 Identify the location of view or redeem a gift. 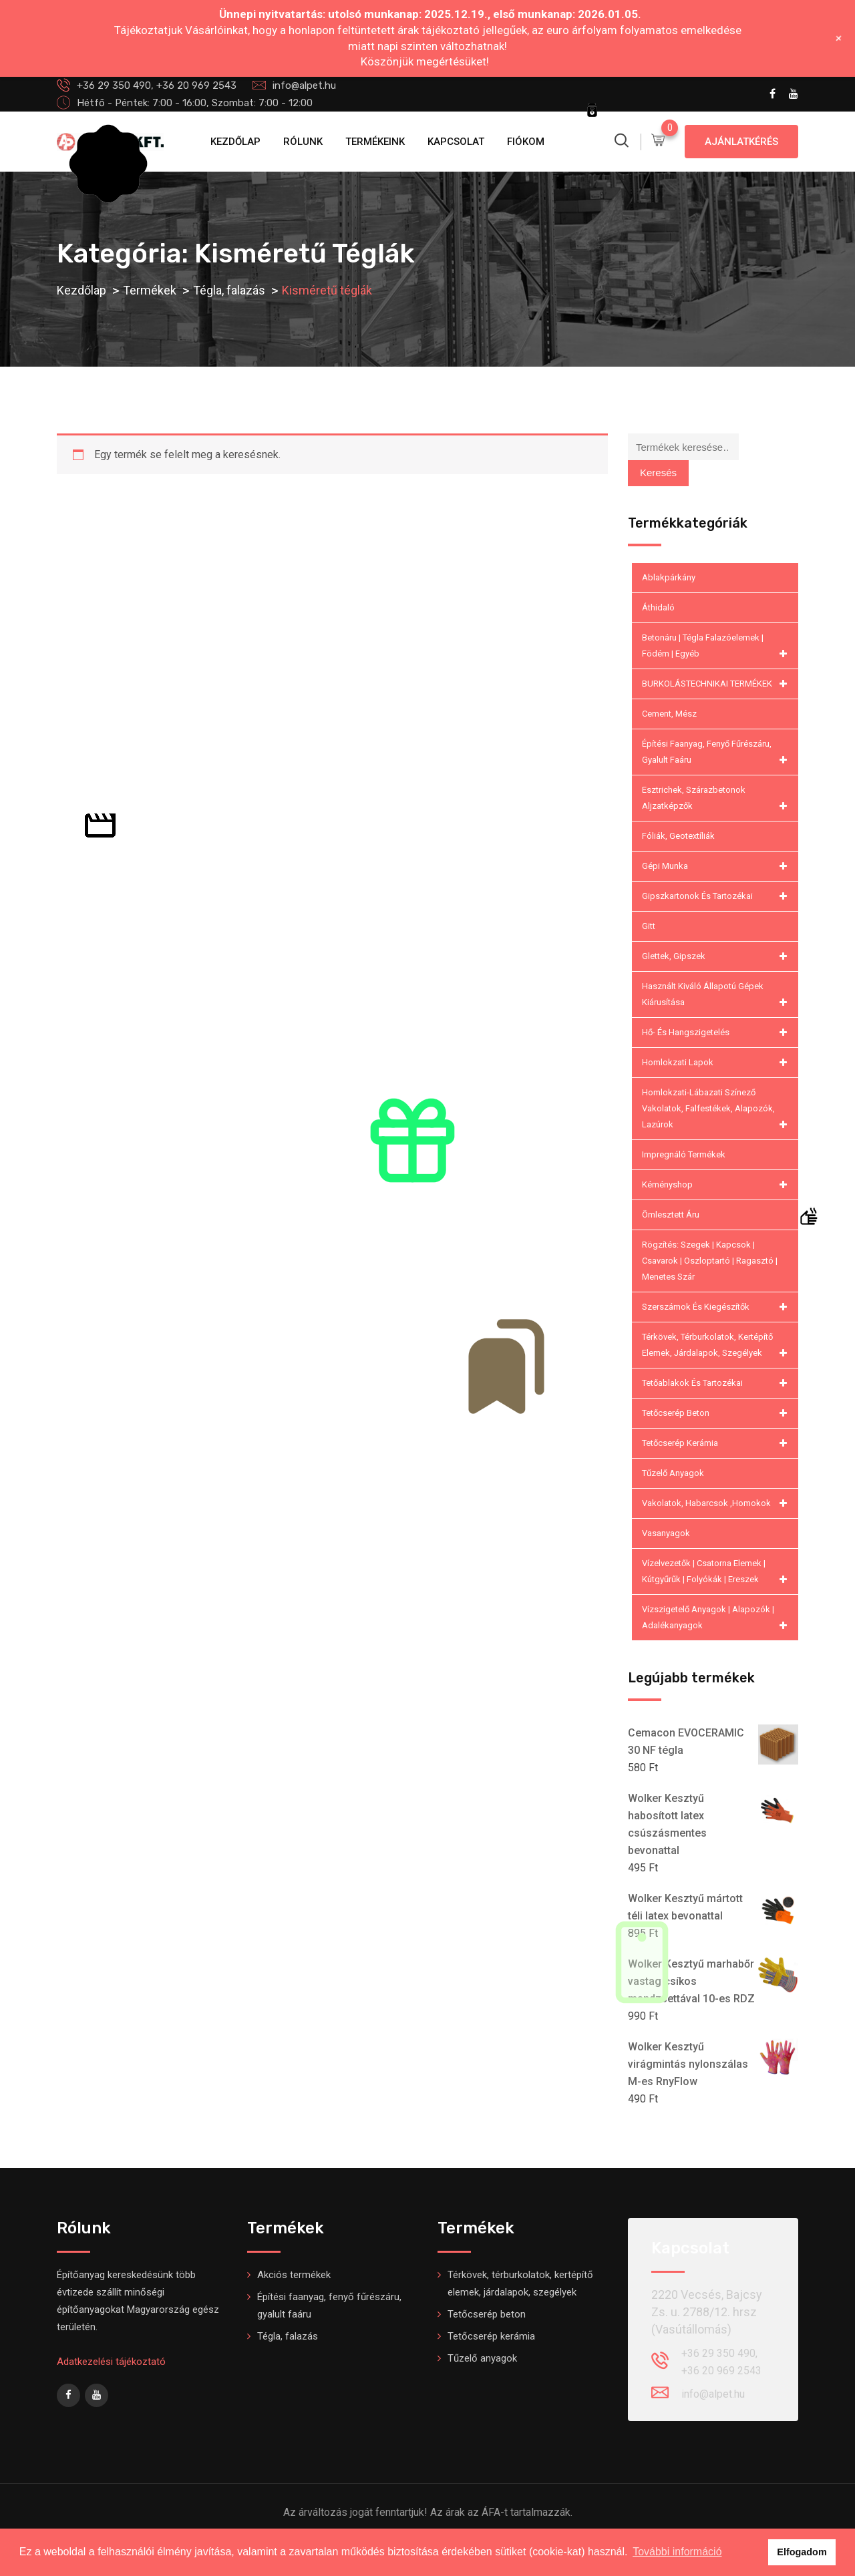
(412, 1140).